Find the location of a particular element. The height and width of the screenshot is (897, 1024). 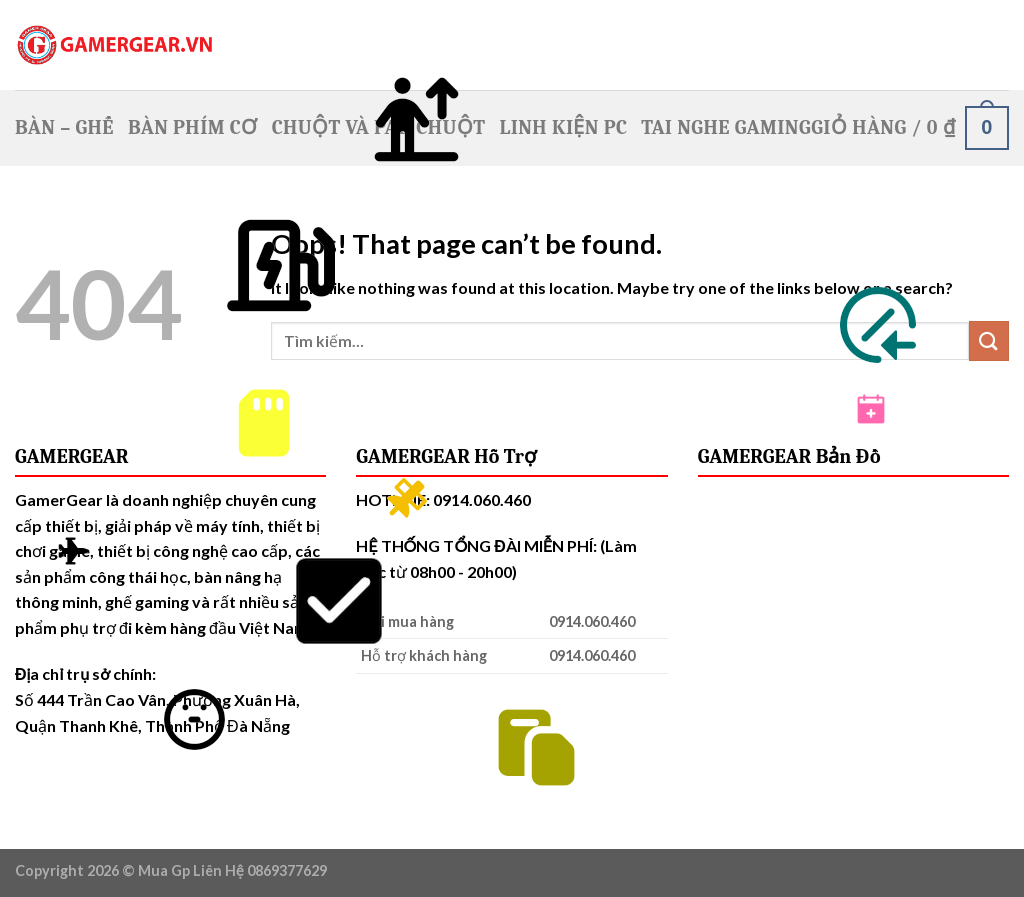

a selected or checked option is located at coordinates (339, 601).